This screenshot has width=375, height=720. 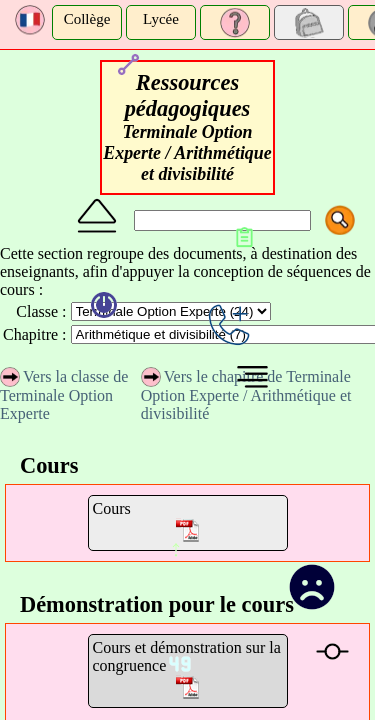 What do you see at coordinates (244, 237) in the screenshot?
I see `view clipboard contents` at bounding box center [244, 237].